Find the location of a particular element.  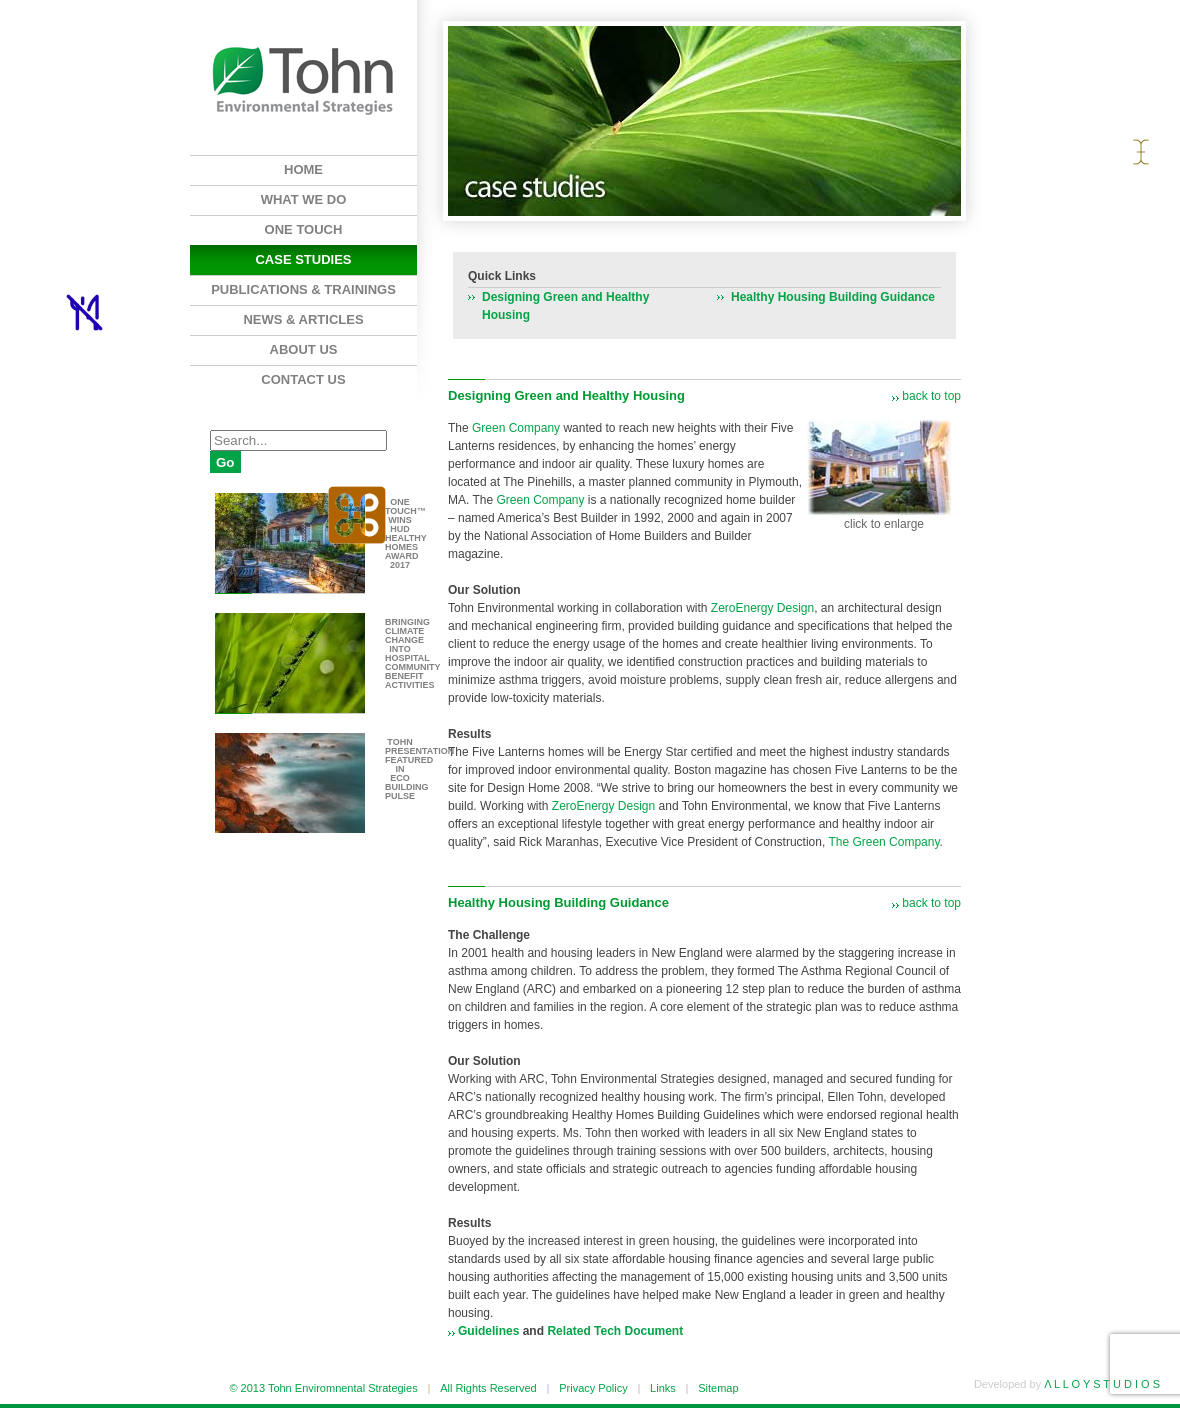

text input field is active is located at coordinates (1141, 152).